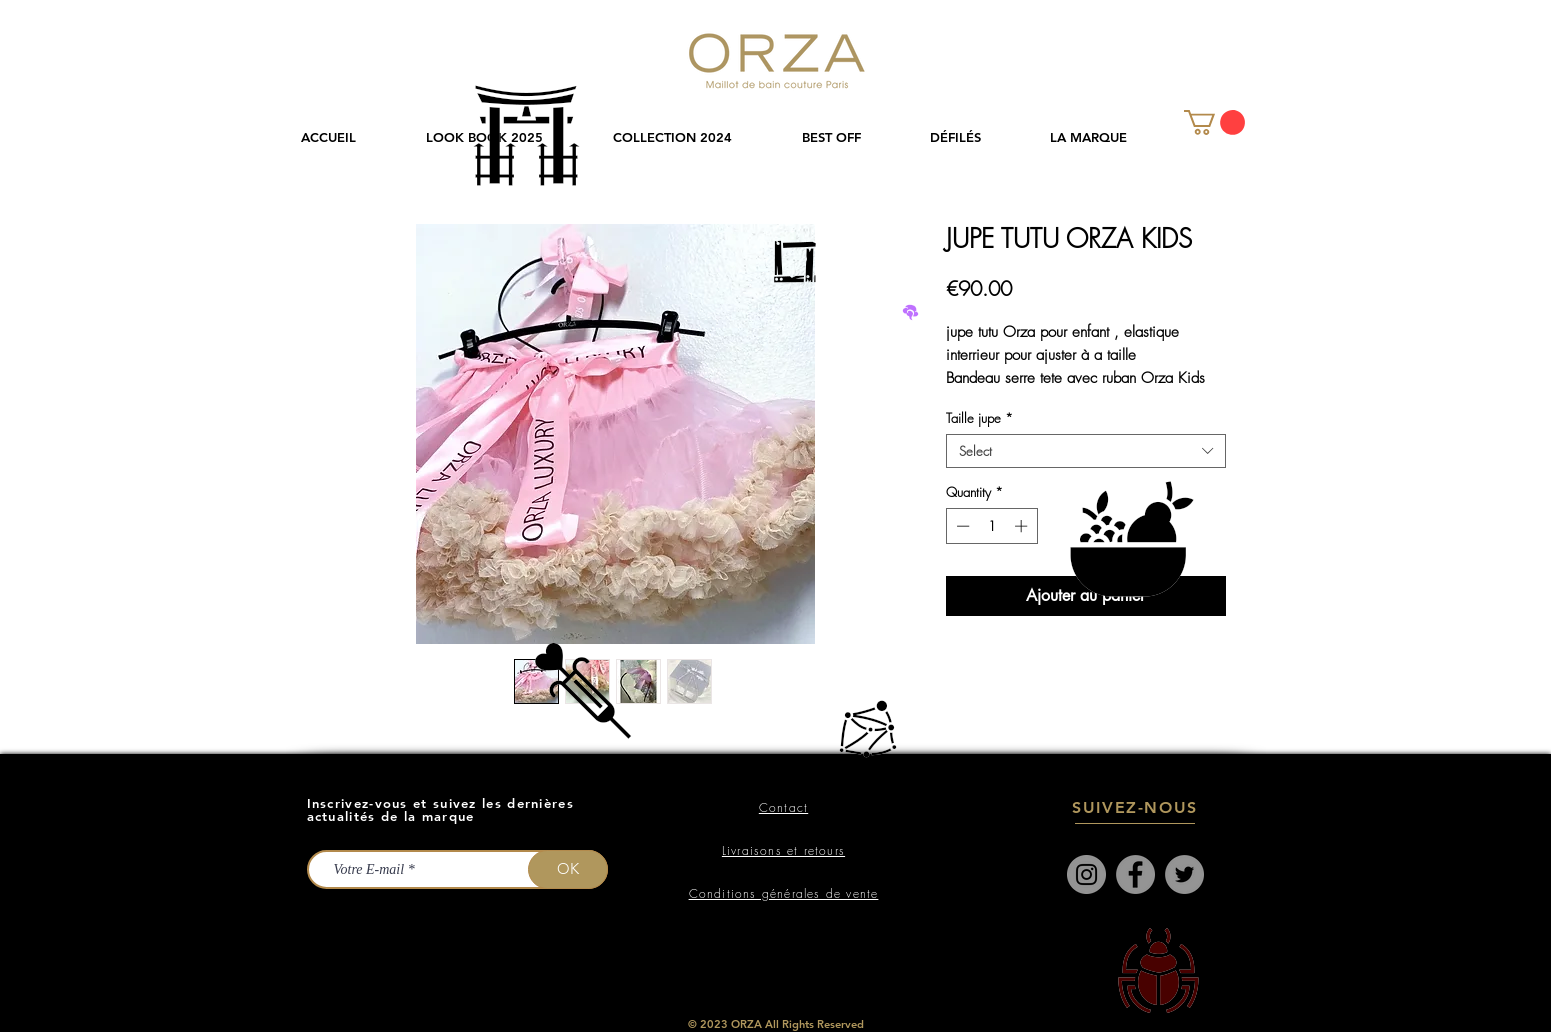 This screenshot has width=1551, height=1032. Describe the element at coordinates (795, 262) in the screenshot. I see `select a wooden frame border style` at that location.